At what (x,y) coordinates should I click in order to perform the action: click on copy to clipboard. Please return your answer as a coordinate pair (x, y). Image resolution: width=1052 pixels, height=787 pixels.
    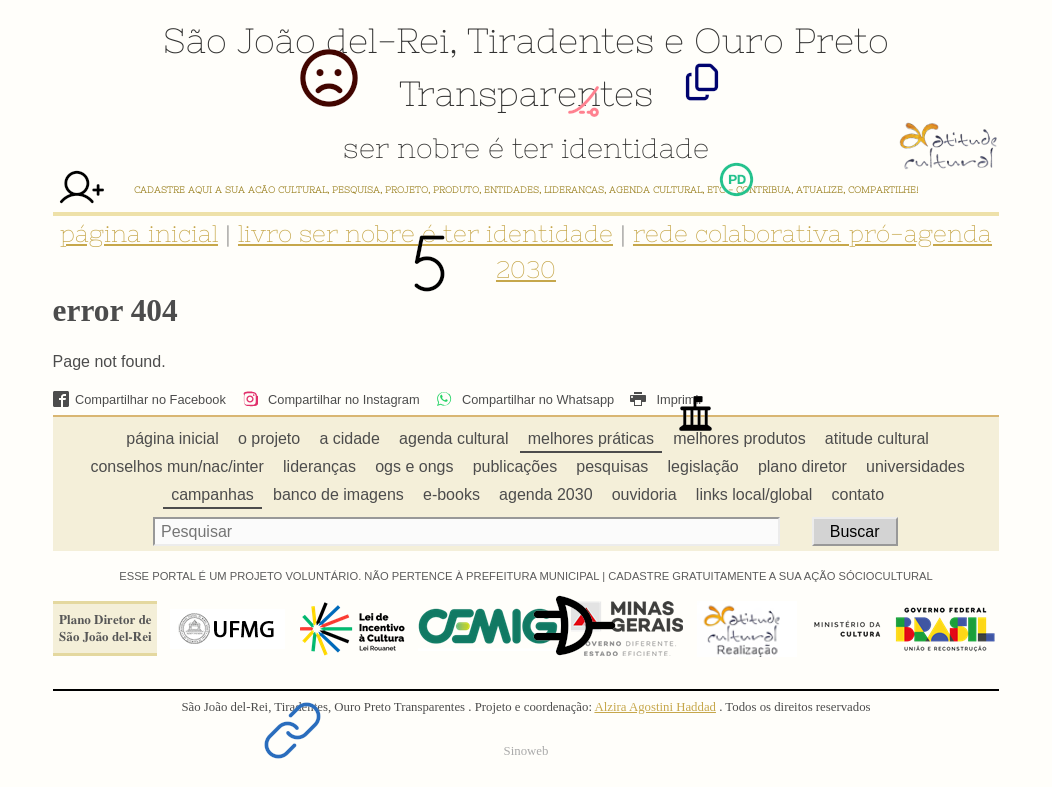
    Looking at the image, I should click on (702, 82).